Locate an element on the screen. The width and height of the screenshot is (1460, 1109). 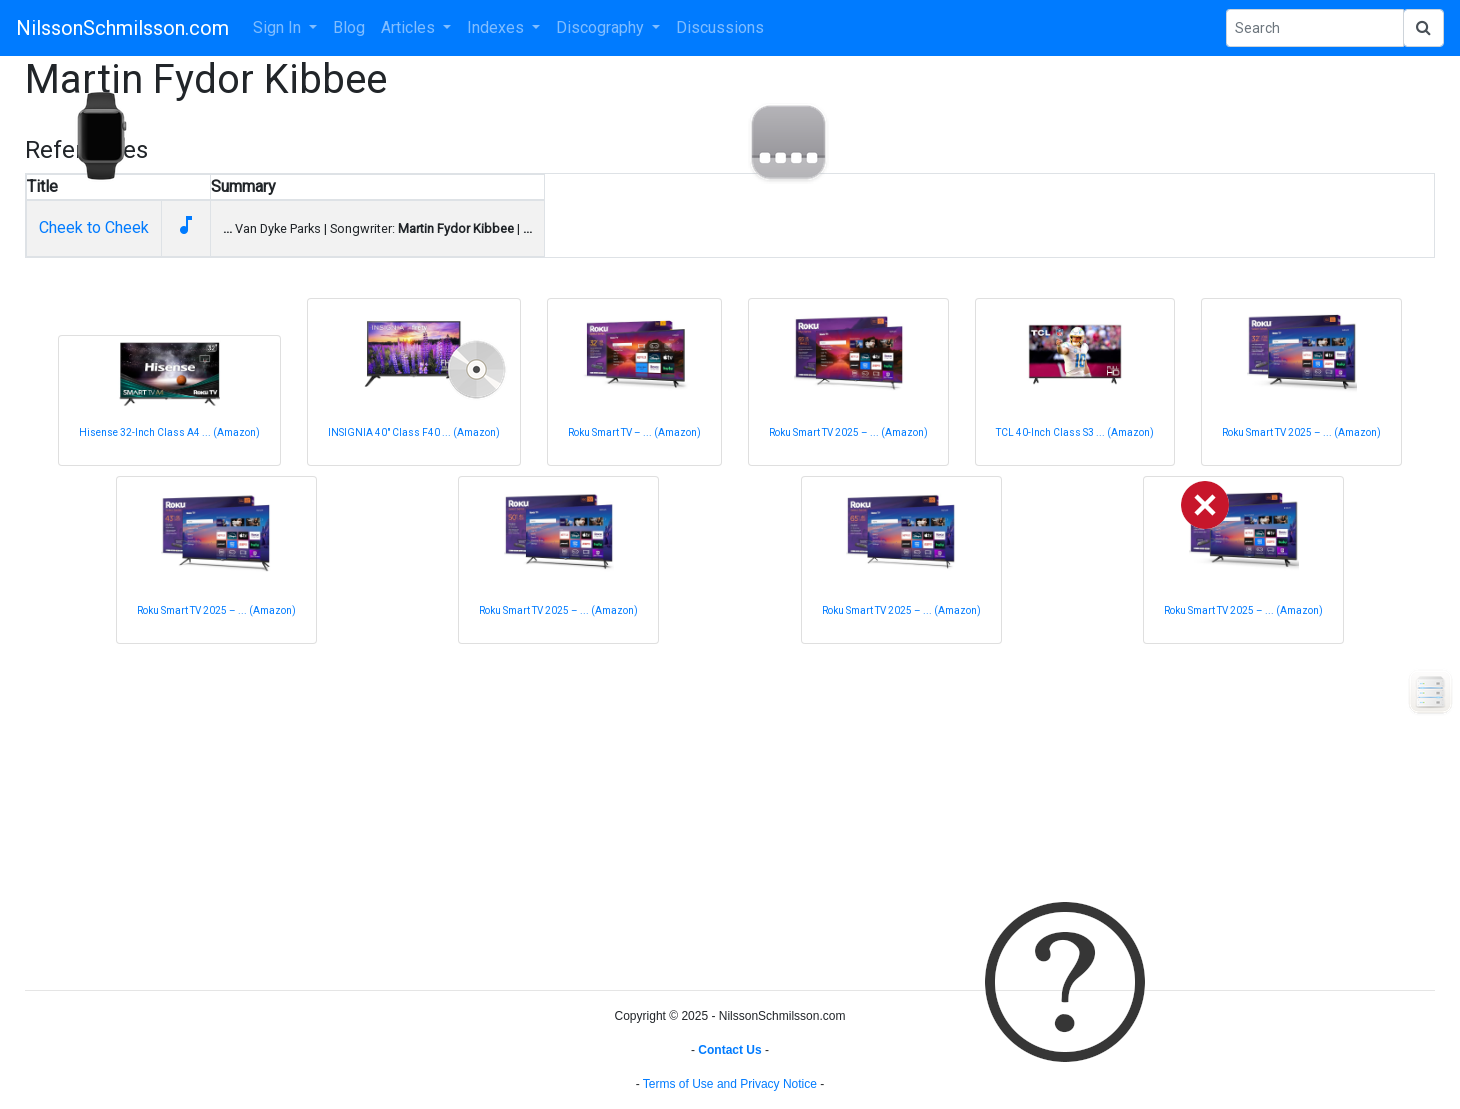
apple watch device icon is located at coordinates (101, 136).